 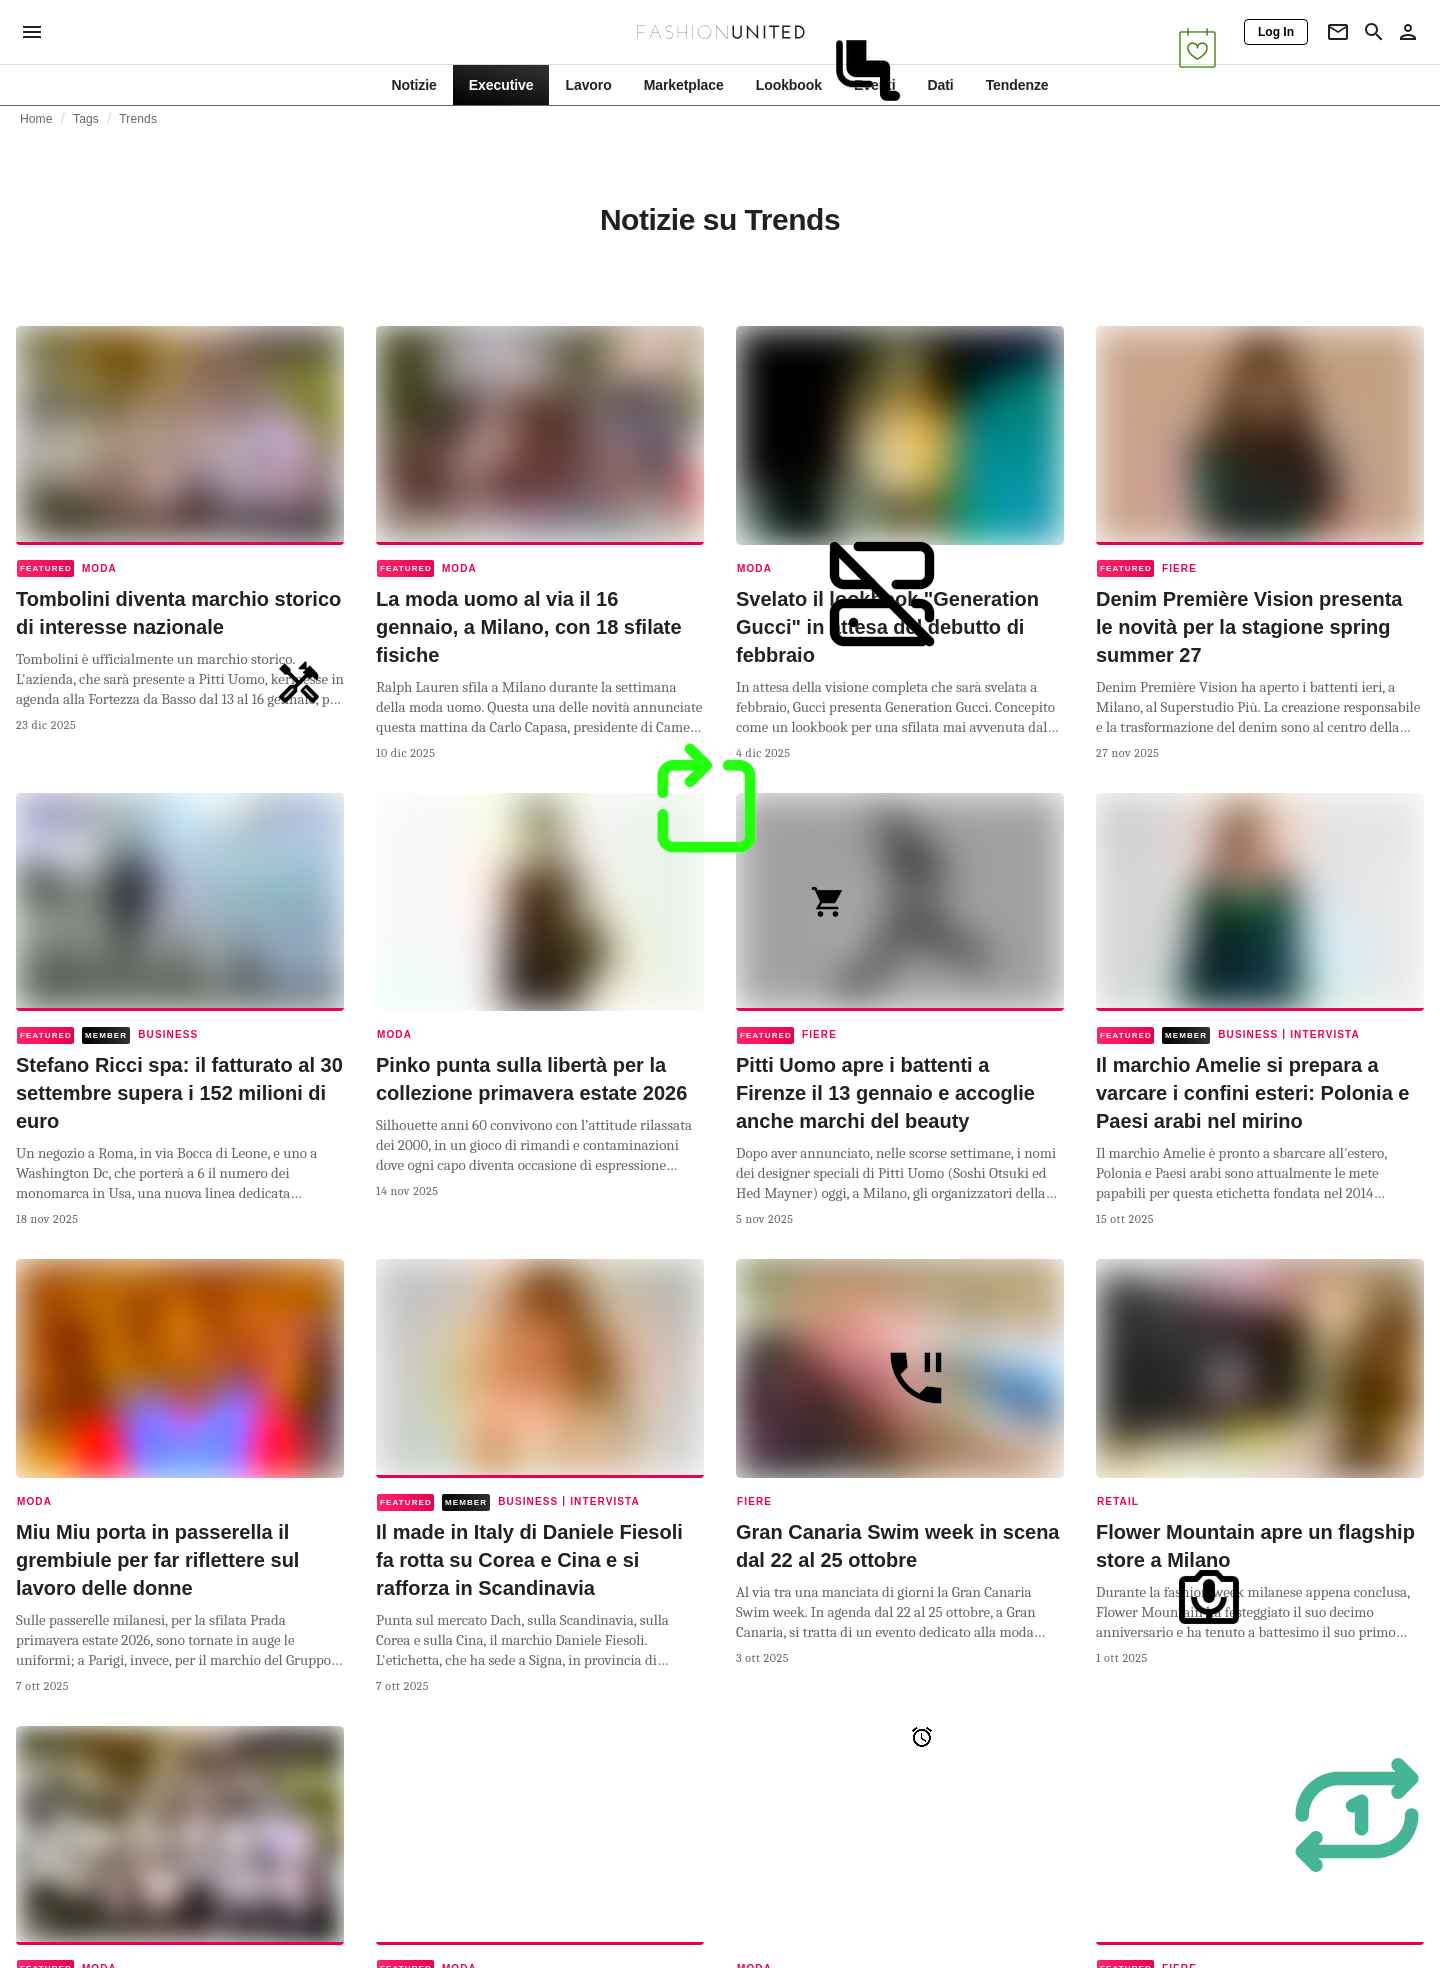 I want to click on view favorite or loved events, so click(x=1197, y=49).